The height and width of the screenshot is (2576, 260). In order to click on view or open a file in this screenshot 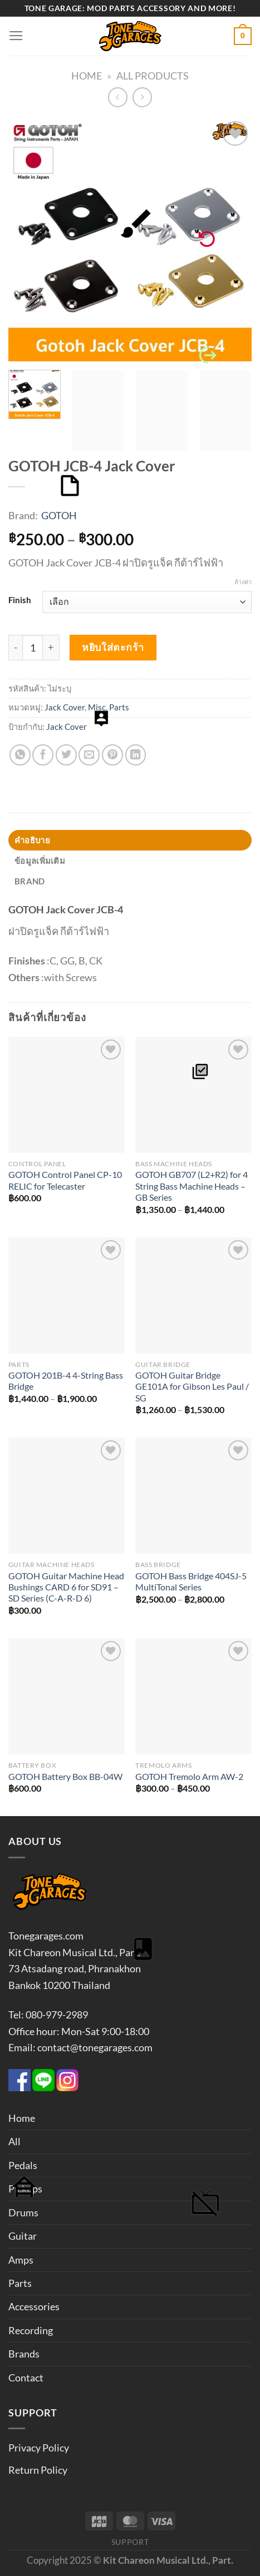, I will do `click(70, 485)`.